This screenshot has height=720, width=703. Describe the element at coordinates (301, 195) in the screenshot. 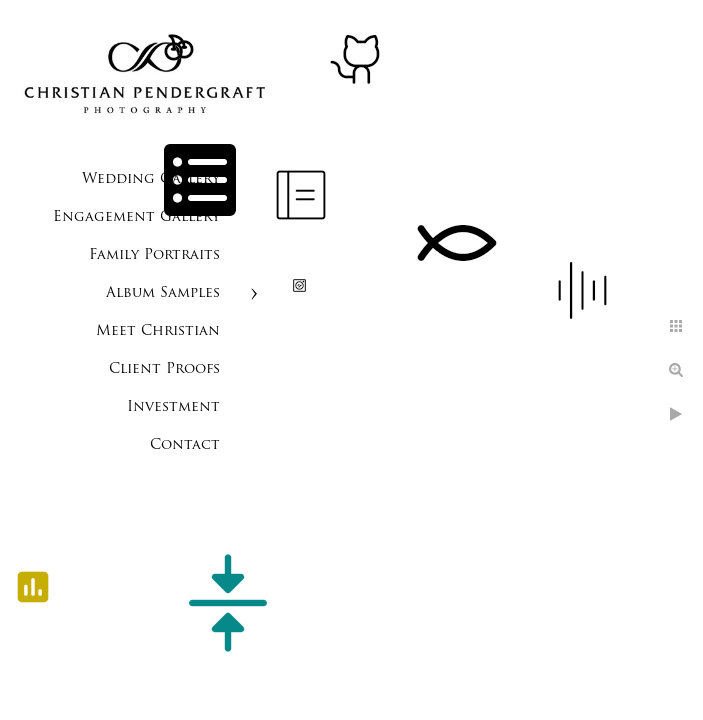

I see `open notebook or notes app` at that location.